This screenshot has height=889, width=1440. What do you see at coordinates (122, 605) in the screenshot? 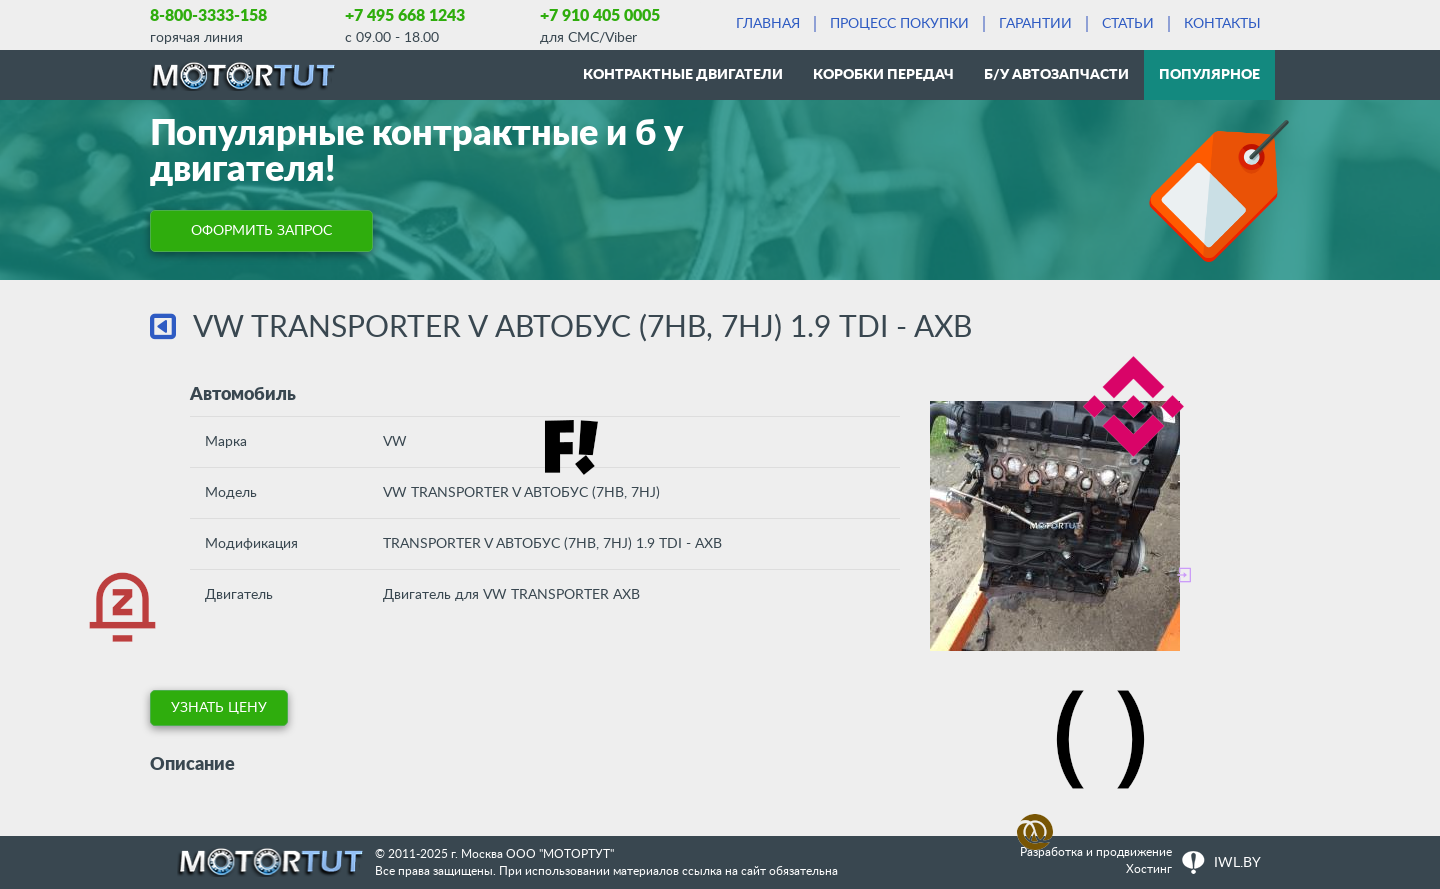
I see `snooze notifications temporarily` at bounding box center [122, 605].